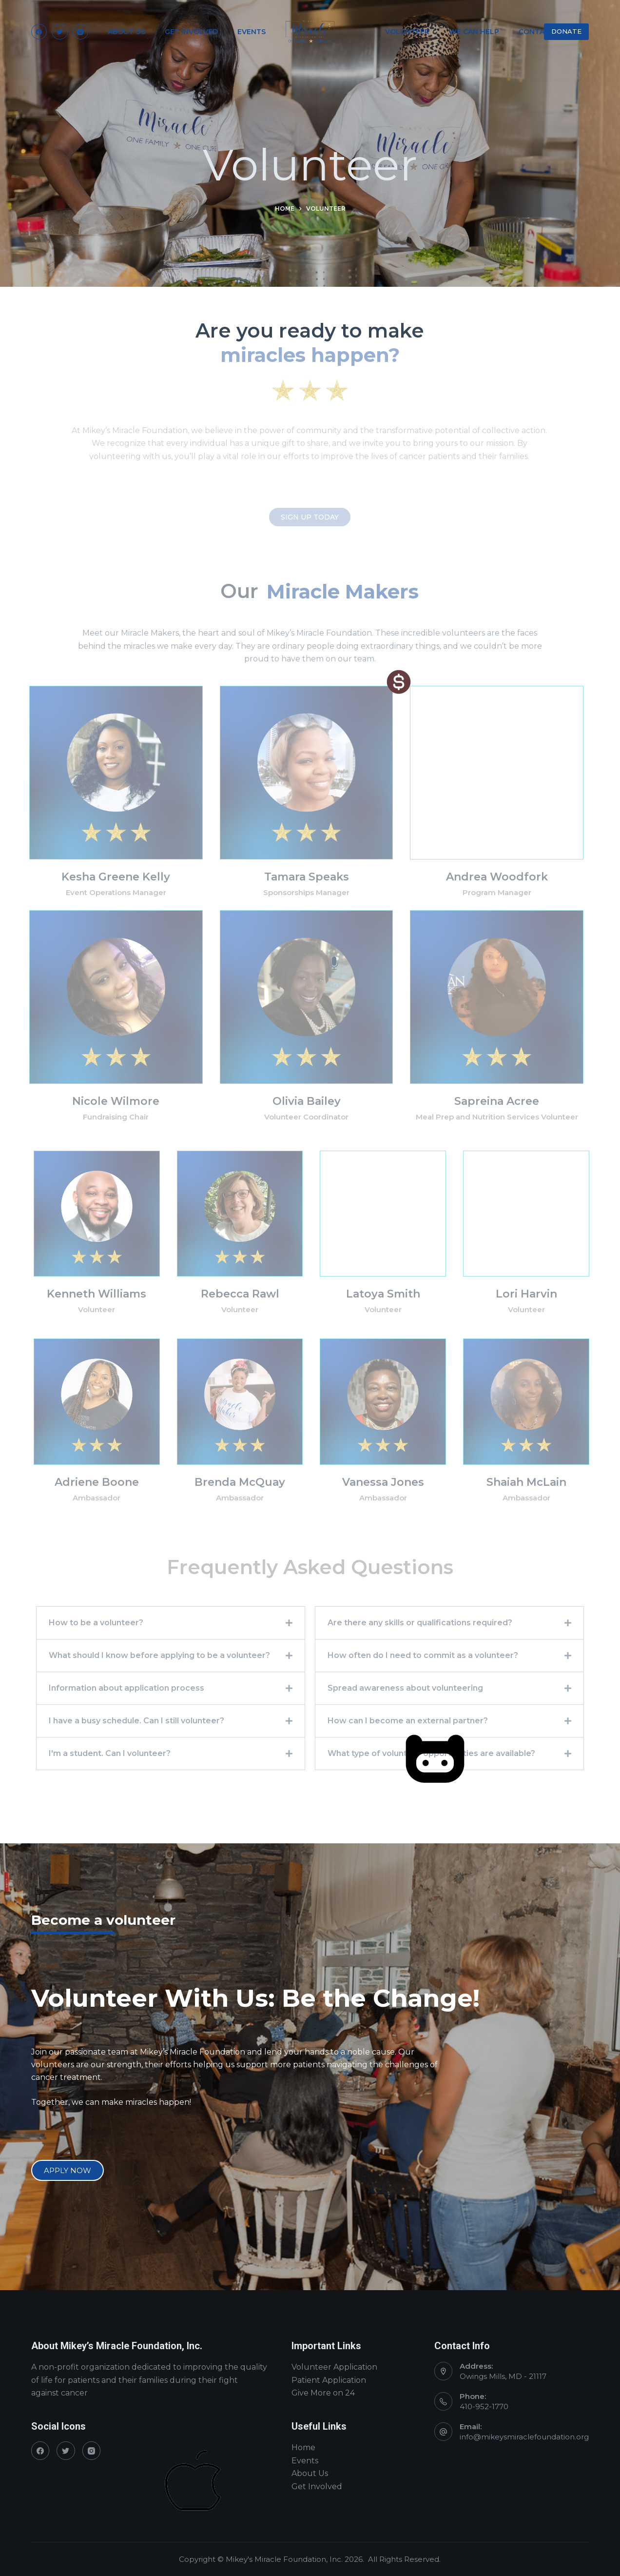  What do you see at coordinates (399, 682) in the screenshot?
I see `view your account balance` at bounding box center [399, 682].